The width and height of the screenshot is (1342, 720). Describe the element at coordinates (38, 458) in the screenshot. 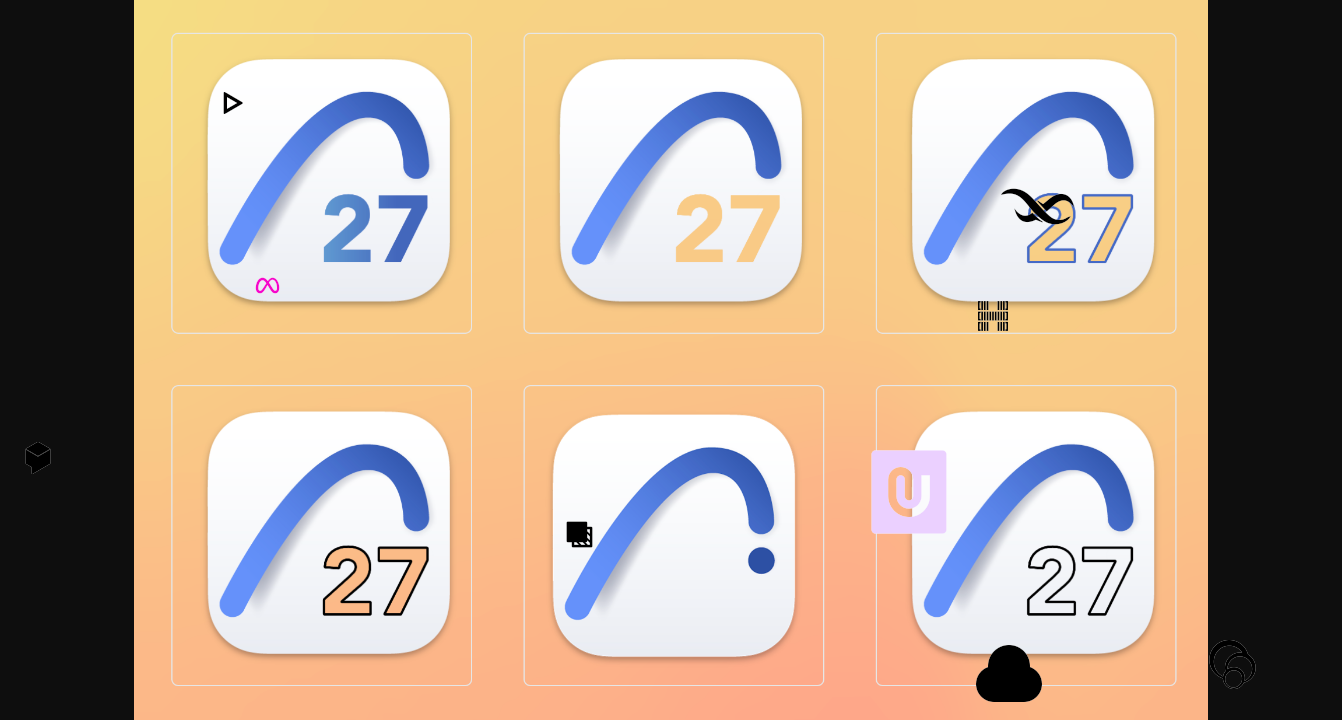

I see `access Google Dialogflow conversational AI platform` at that location.